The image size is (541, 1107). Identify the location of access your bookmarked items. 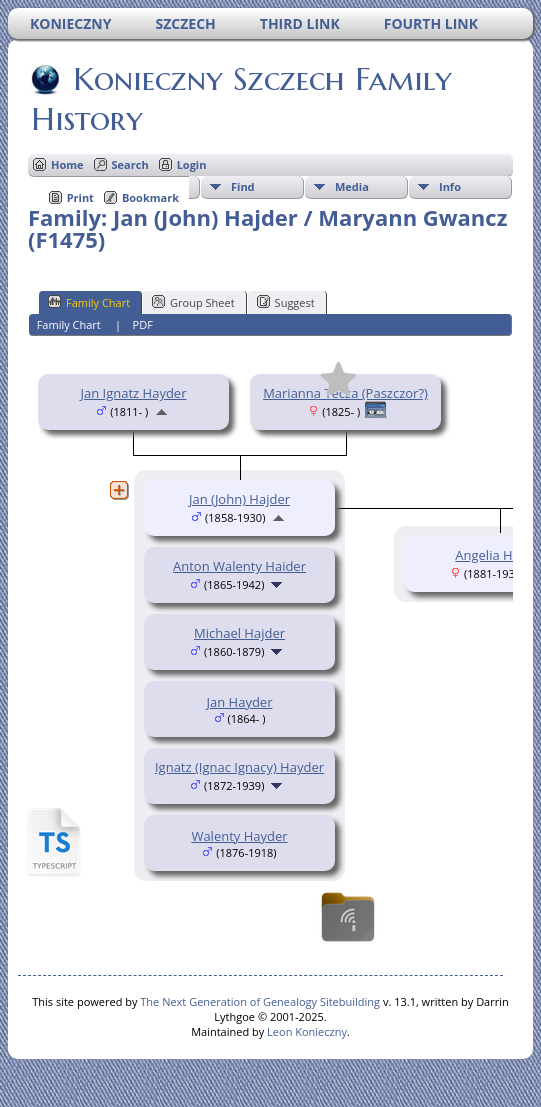
(338, 380).